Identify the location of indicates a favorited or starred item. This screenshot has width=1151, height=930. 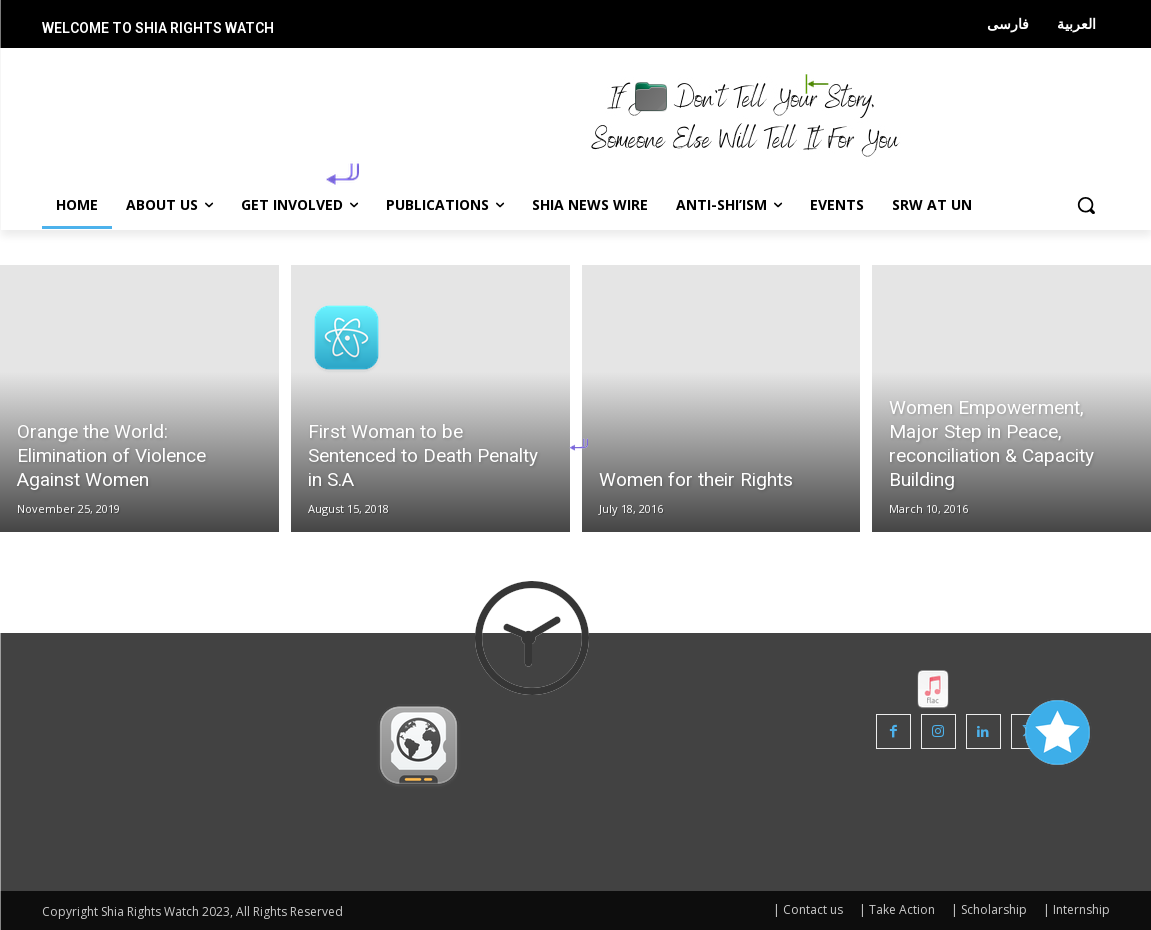
(1057, 732).